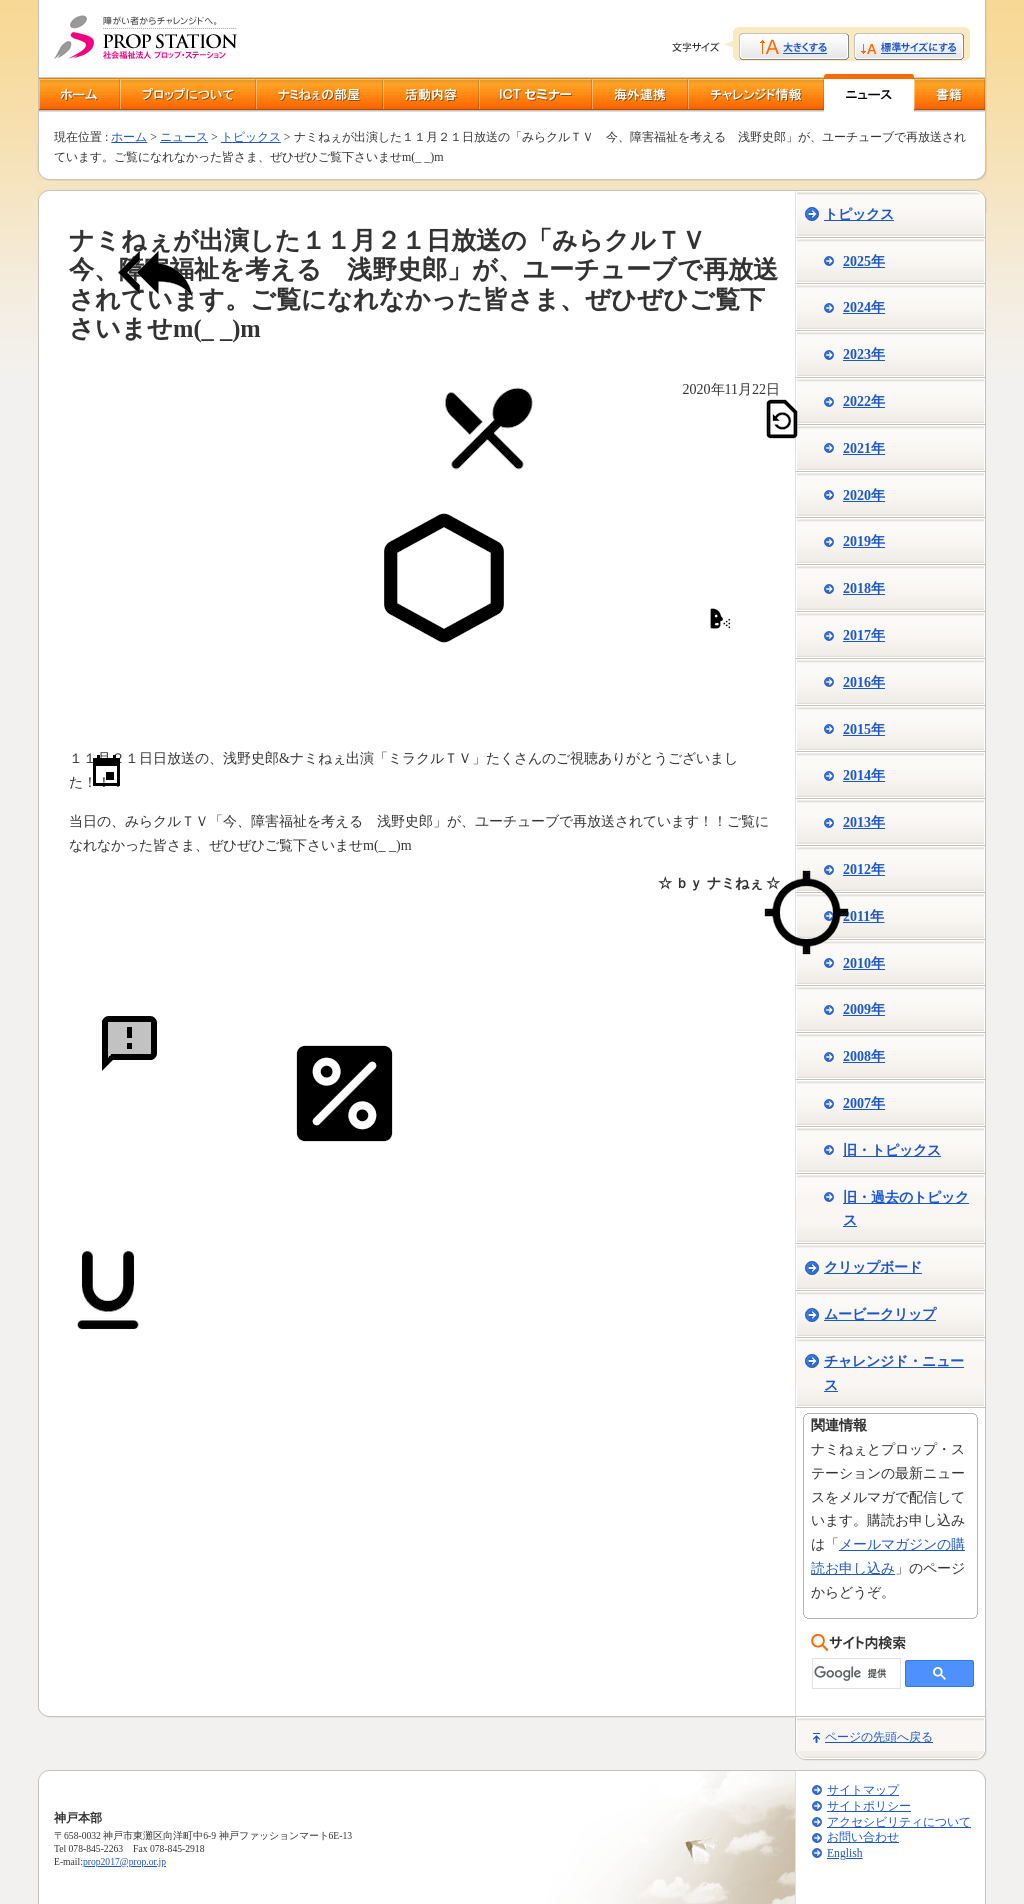 The image size is (1024, 1904). What do you see at coordinates (155, 272) in the screenshot?
I see `reply to all recipients of a message` at bounding box center [155, 272].